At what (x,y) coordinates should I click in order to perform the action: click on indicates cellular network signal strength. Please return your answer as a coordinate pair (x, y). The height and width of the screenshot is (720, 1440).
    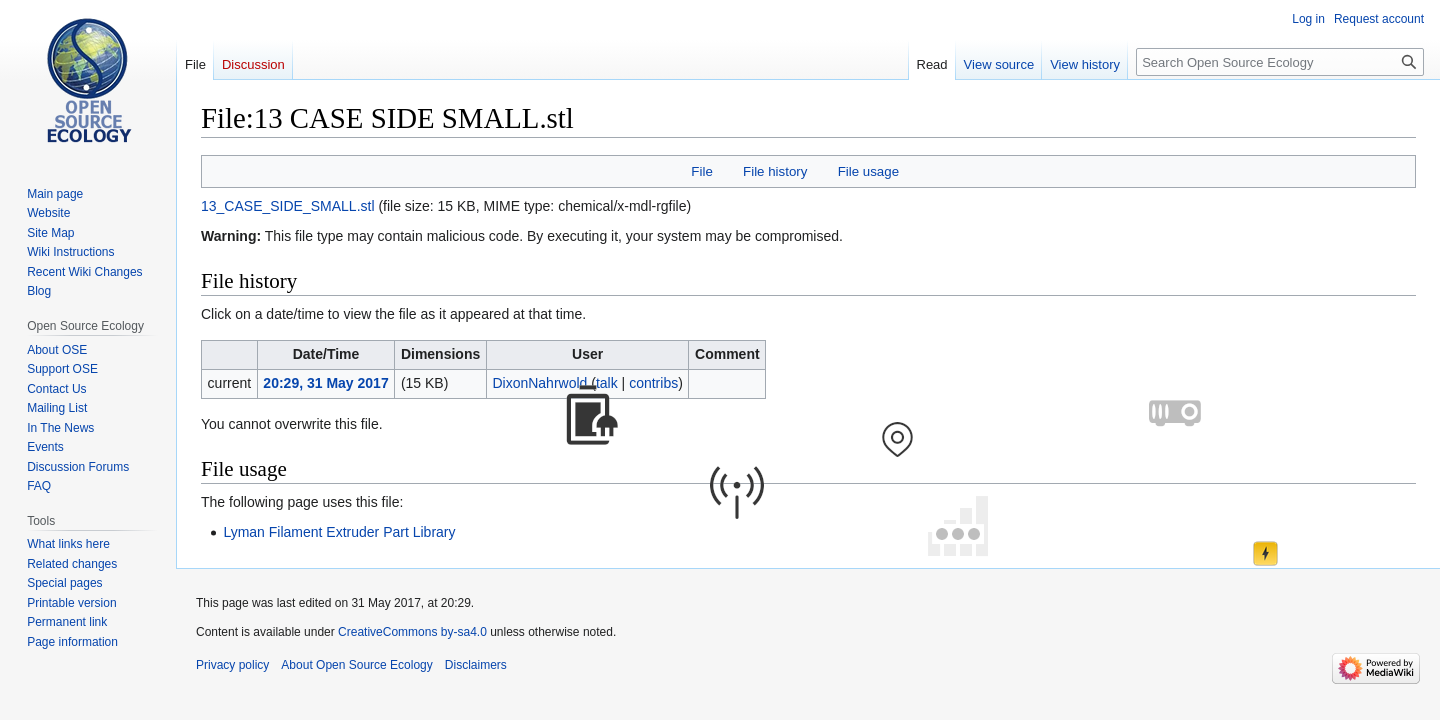
    Looking at the image, I should click on (737, 492).